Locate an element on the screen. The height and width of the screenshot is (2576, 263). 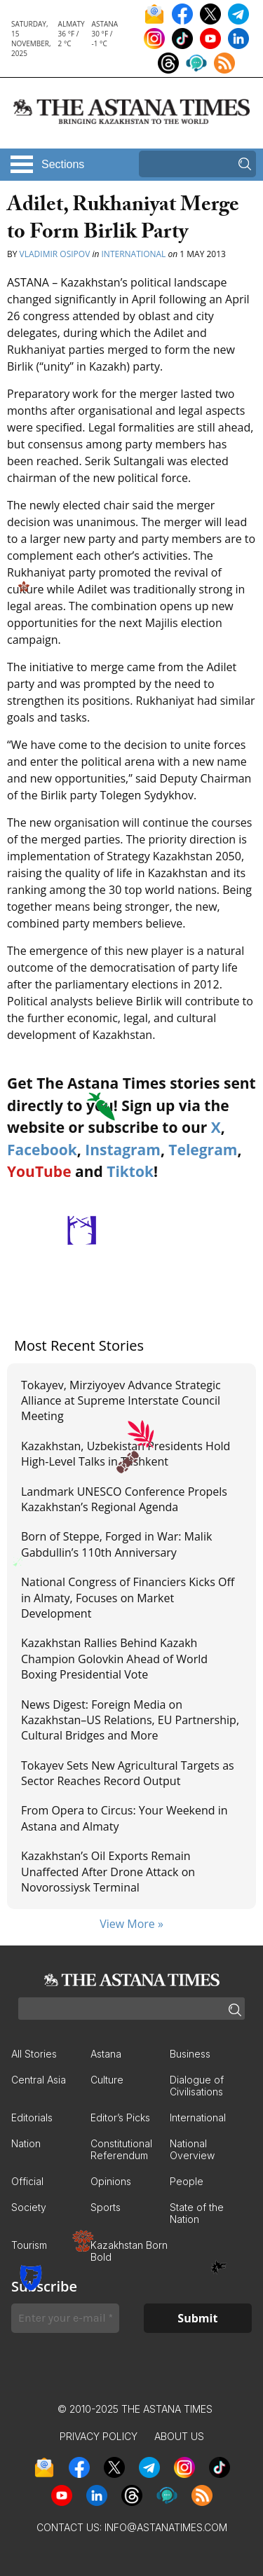
jasmine flower icon for aromatherapy or fragrance settings is located at coordinates (24, 586).